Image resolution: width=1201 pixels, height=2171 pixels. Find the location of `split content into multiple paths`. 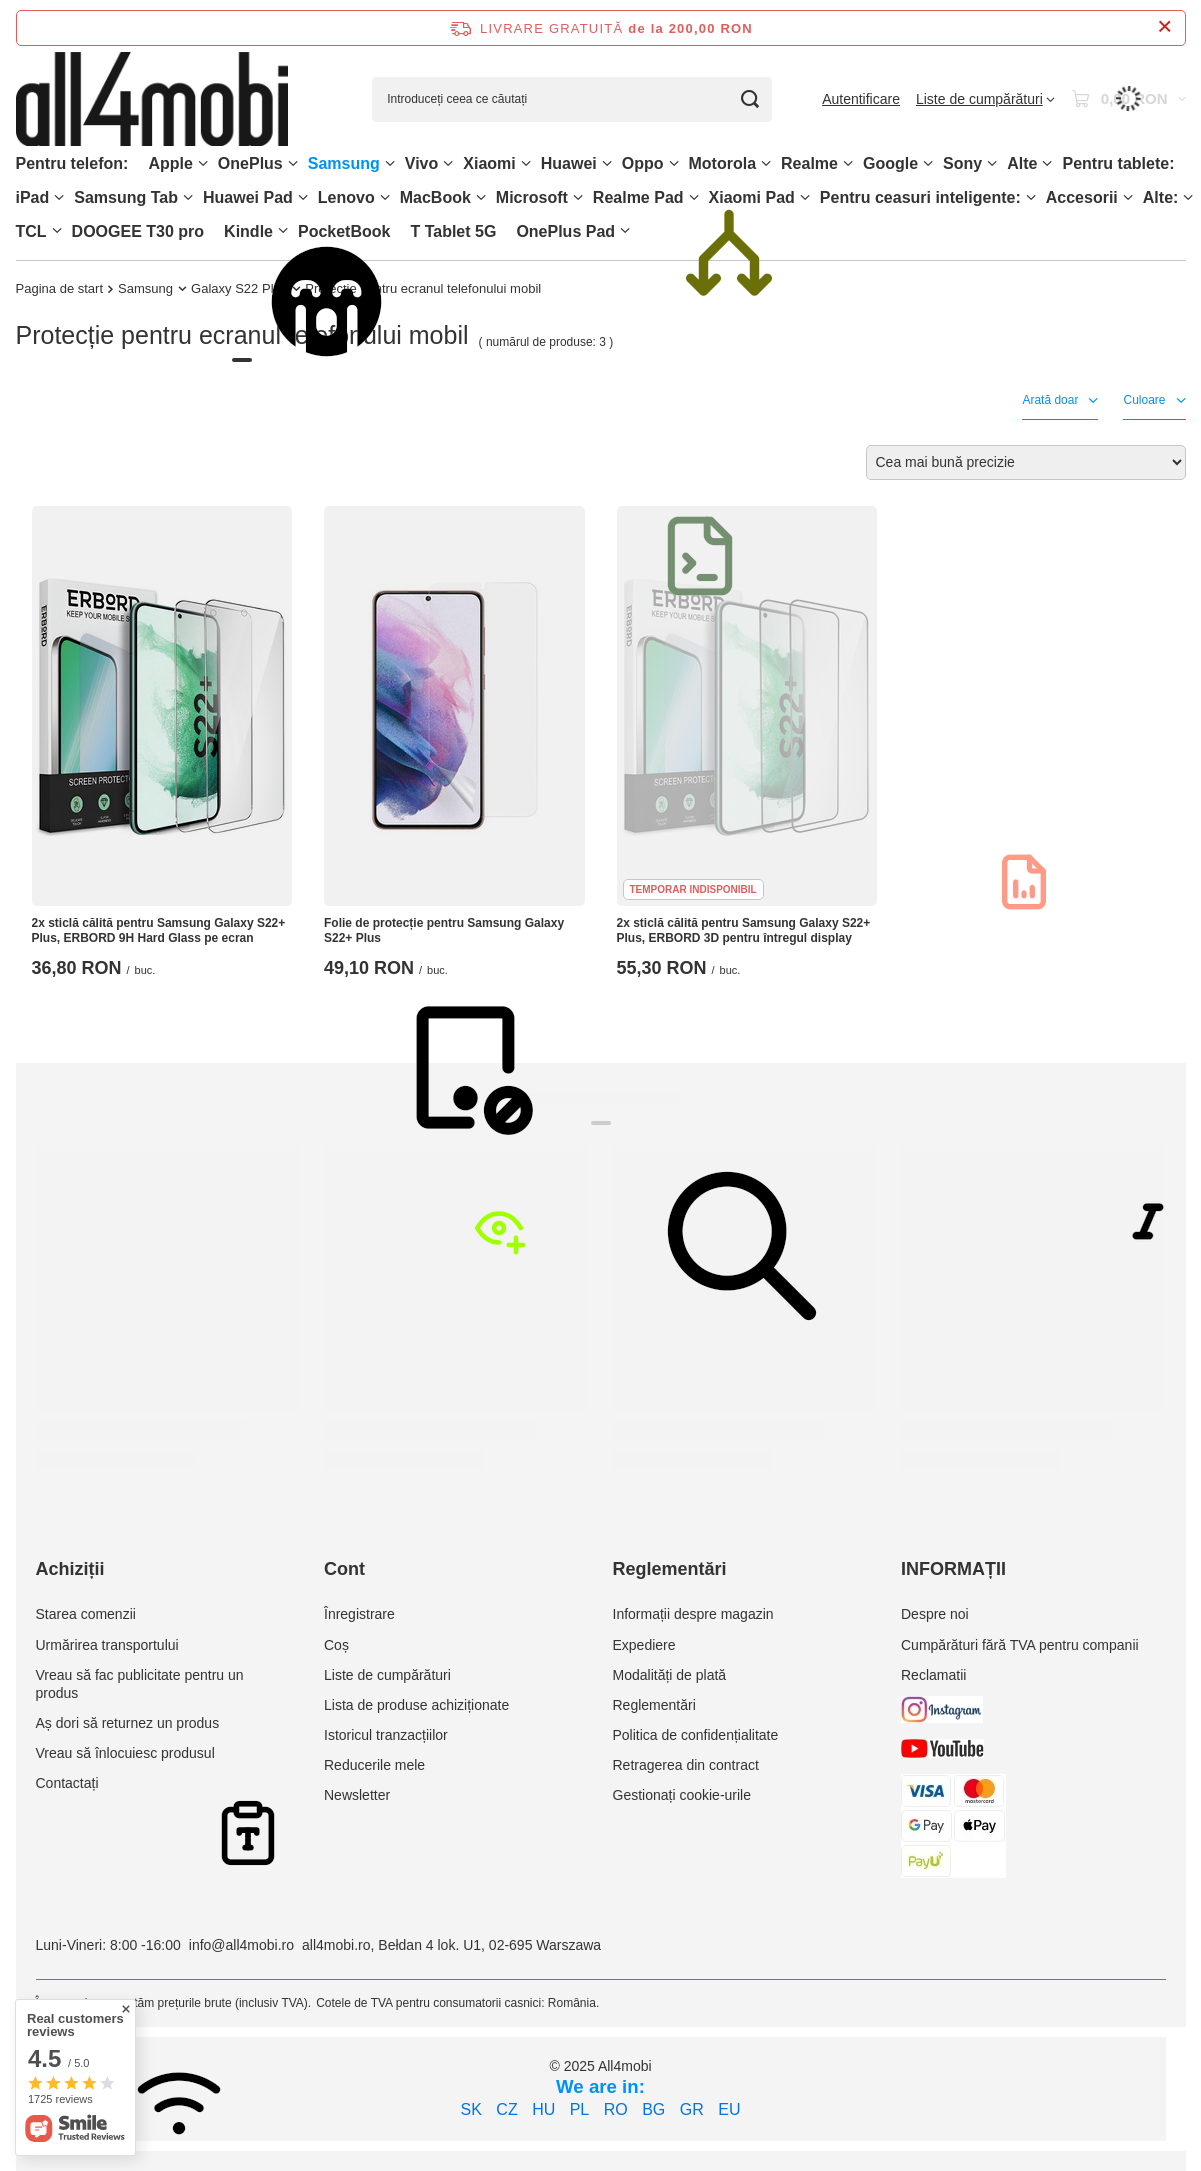

split content into multiple paths is located at coordinates (729, 256).